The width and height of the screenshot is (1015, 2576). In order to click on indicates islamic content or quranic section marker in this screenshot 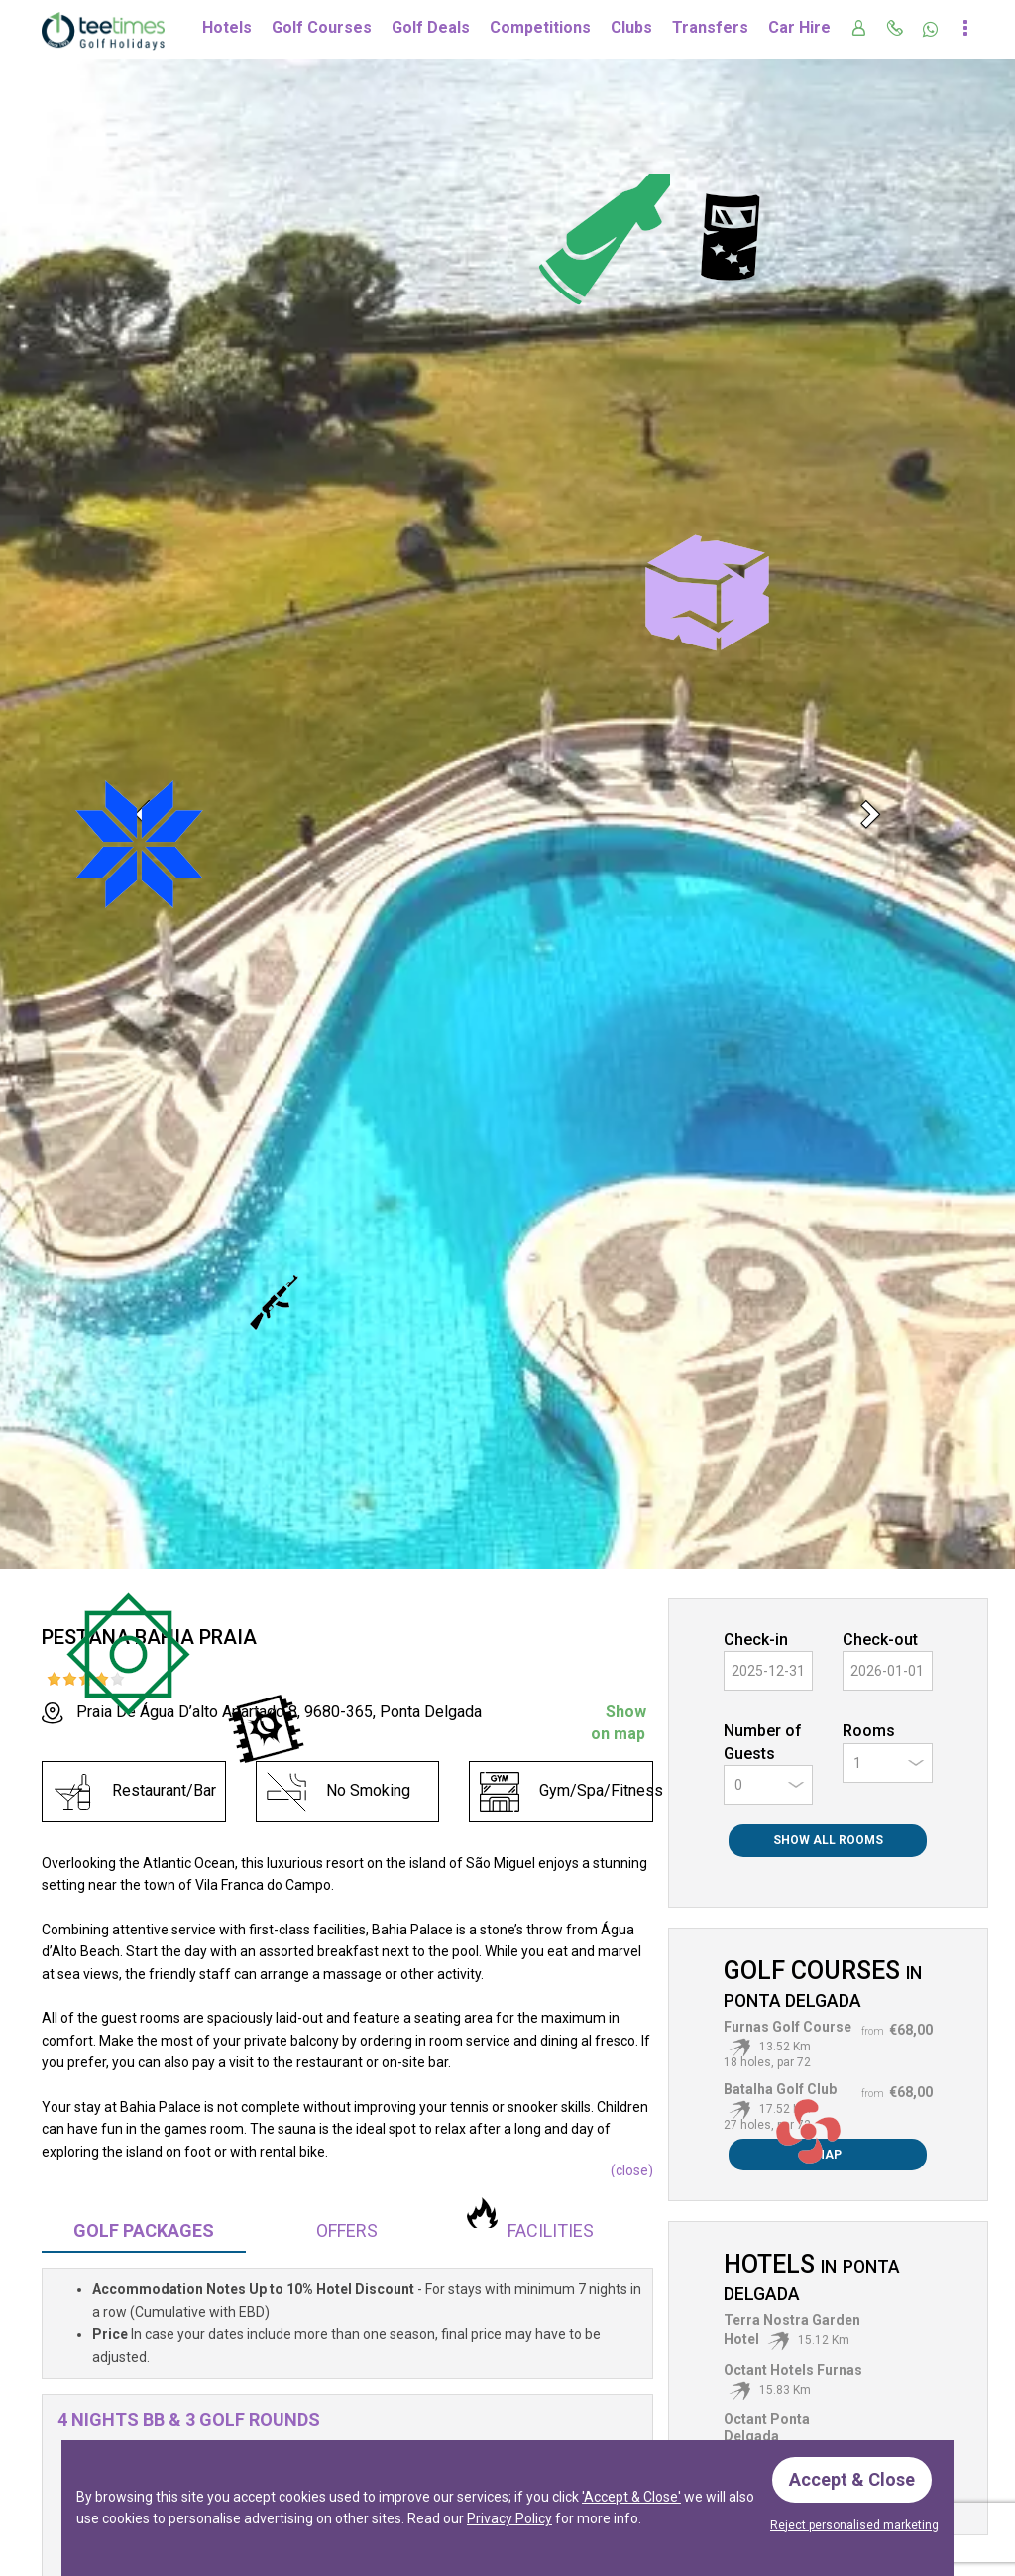, I will do `click(128, 1654)`.